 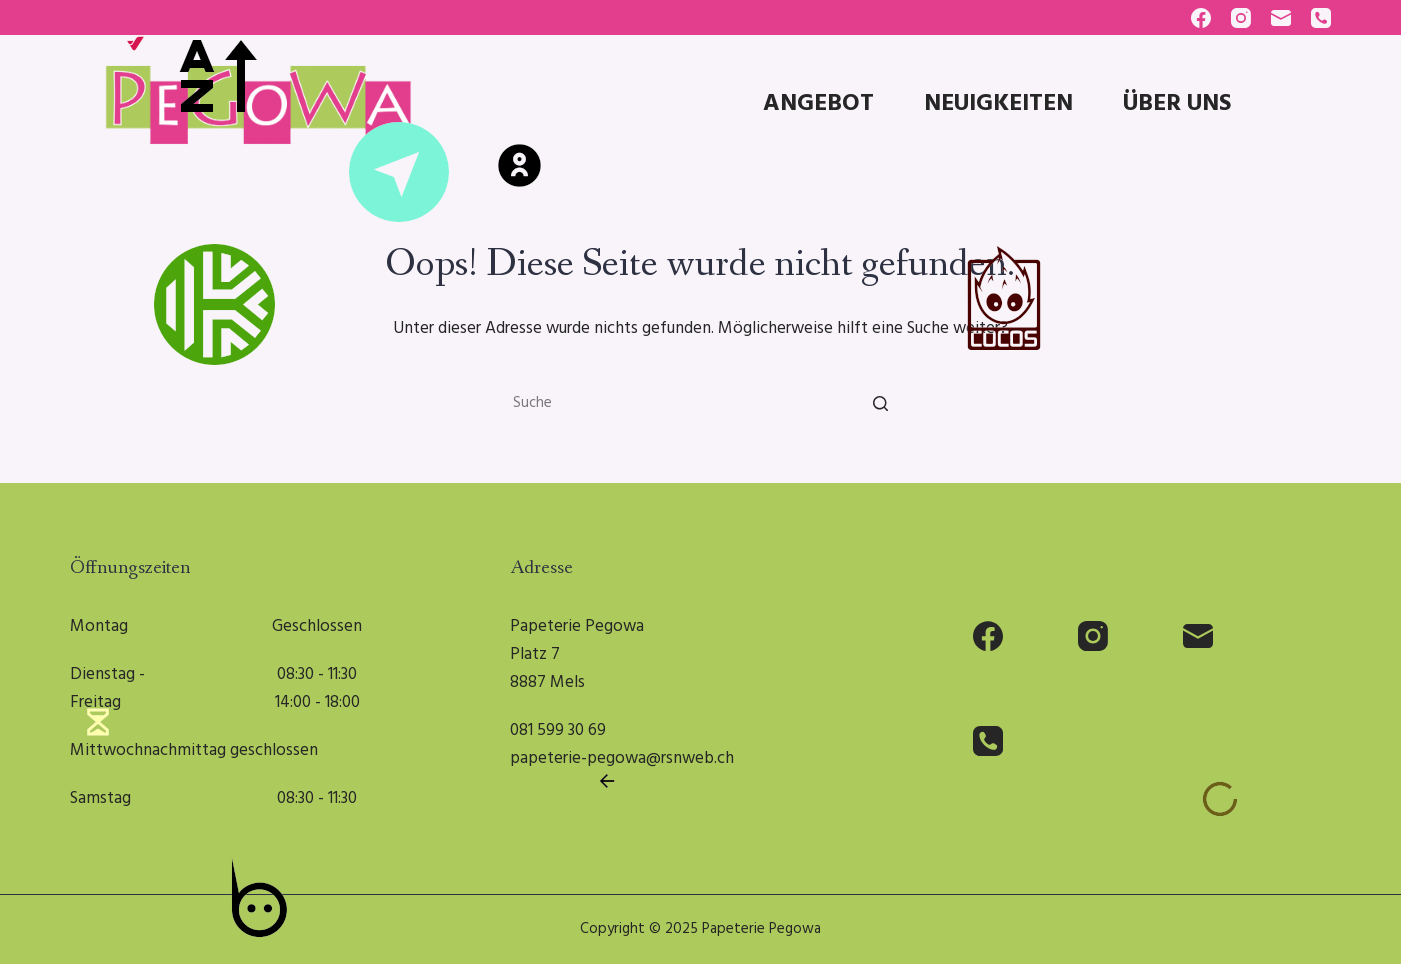 What do you see at coordinates (214, 304) in the screenshot?
I see `open keeper password manager` at bounding box center [214, 304].